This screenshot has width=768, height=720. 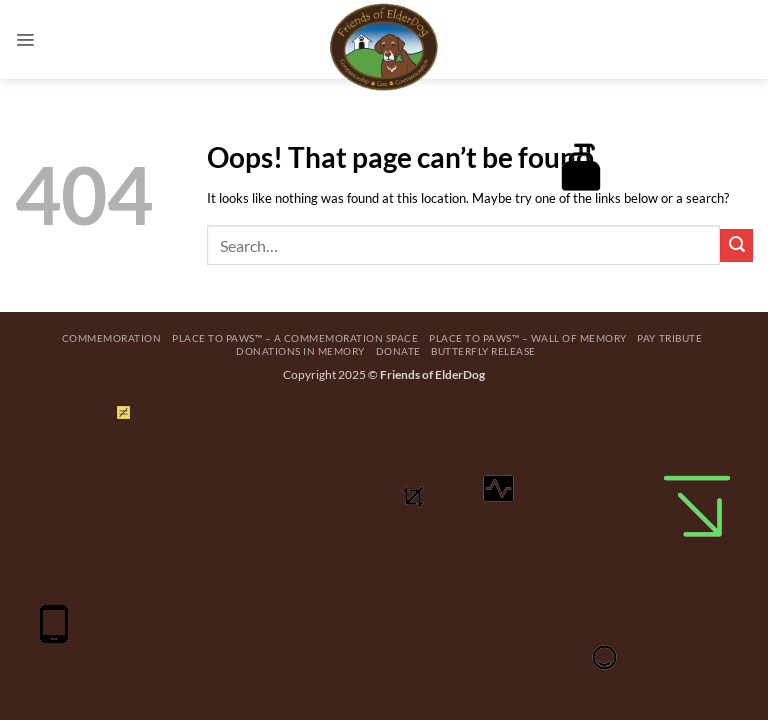 What do you see at coordinates (604, 657) in the screenshot?
I see `apply inner shadow effect to bottom edge` at bounding box center [604, 657].